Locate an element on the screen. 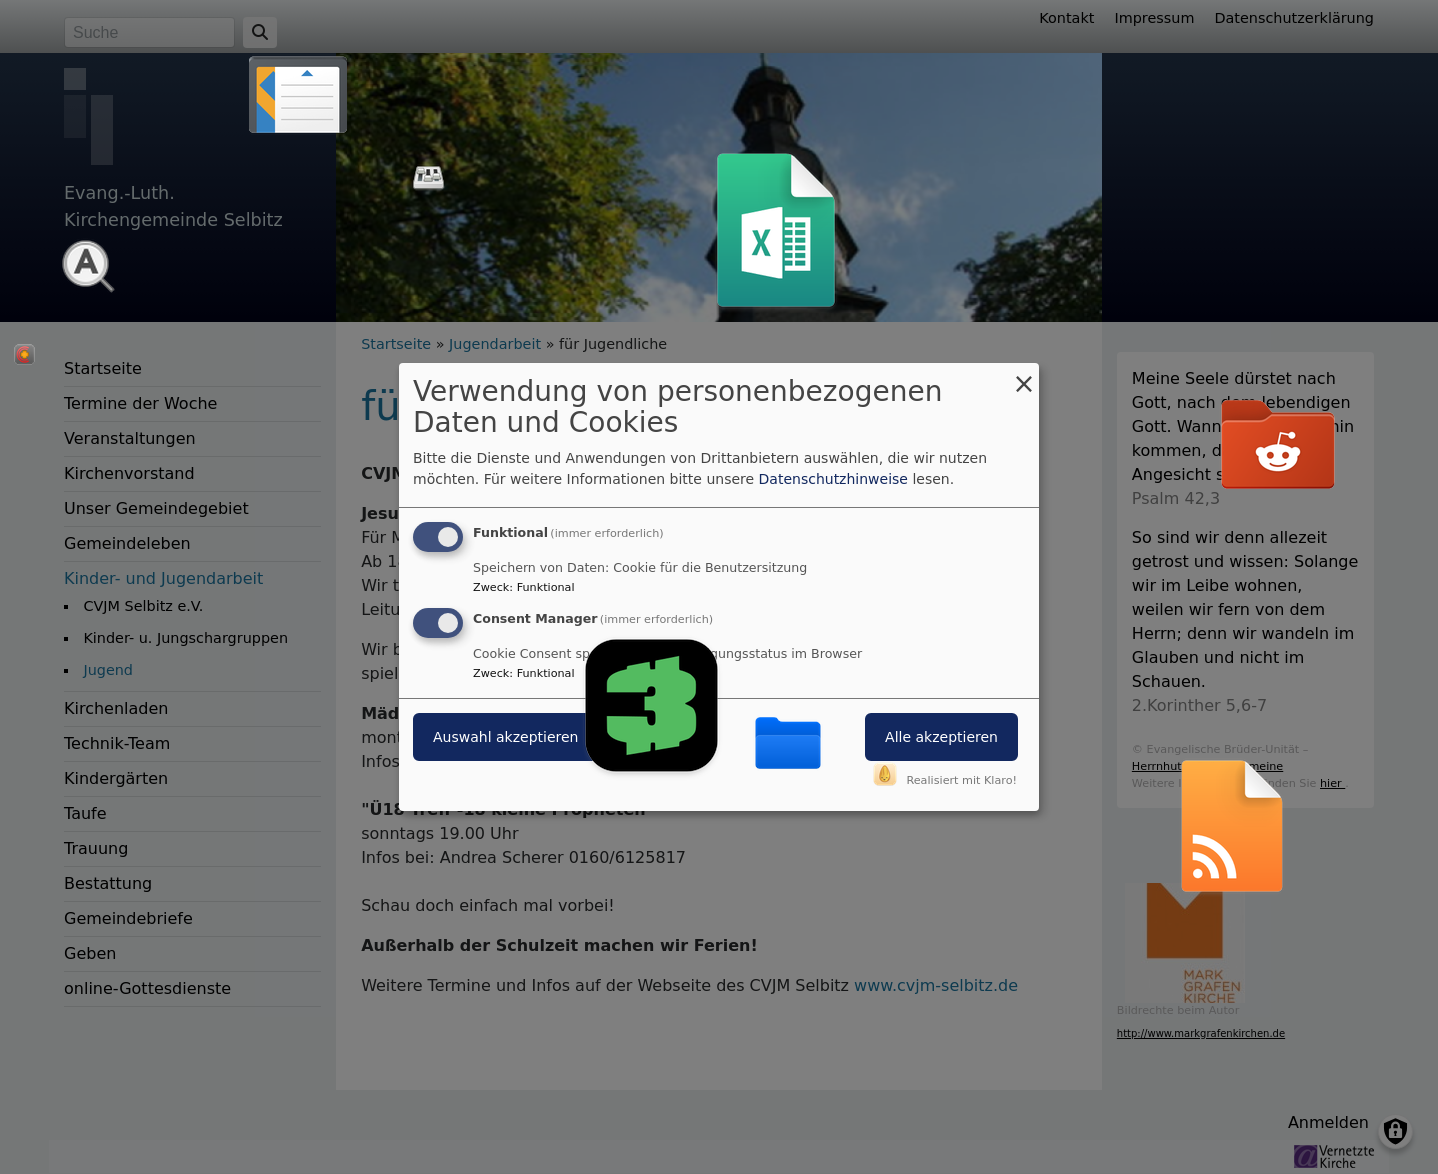  launch payday 3 game is located at coordinates (651, 705).